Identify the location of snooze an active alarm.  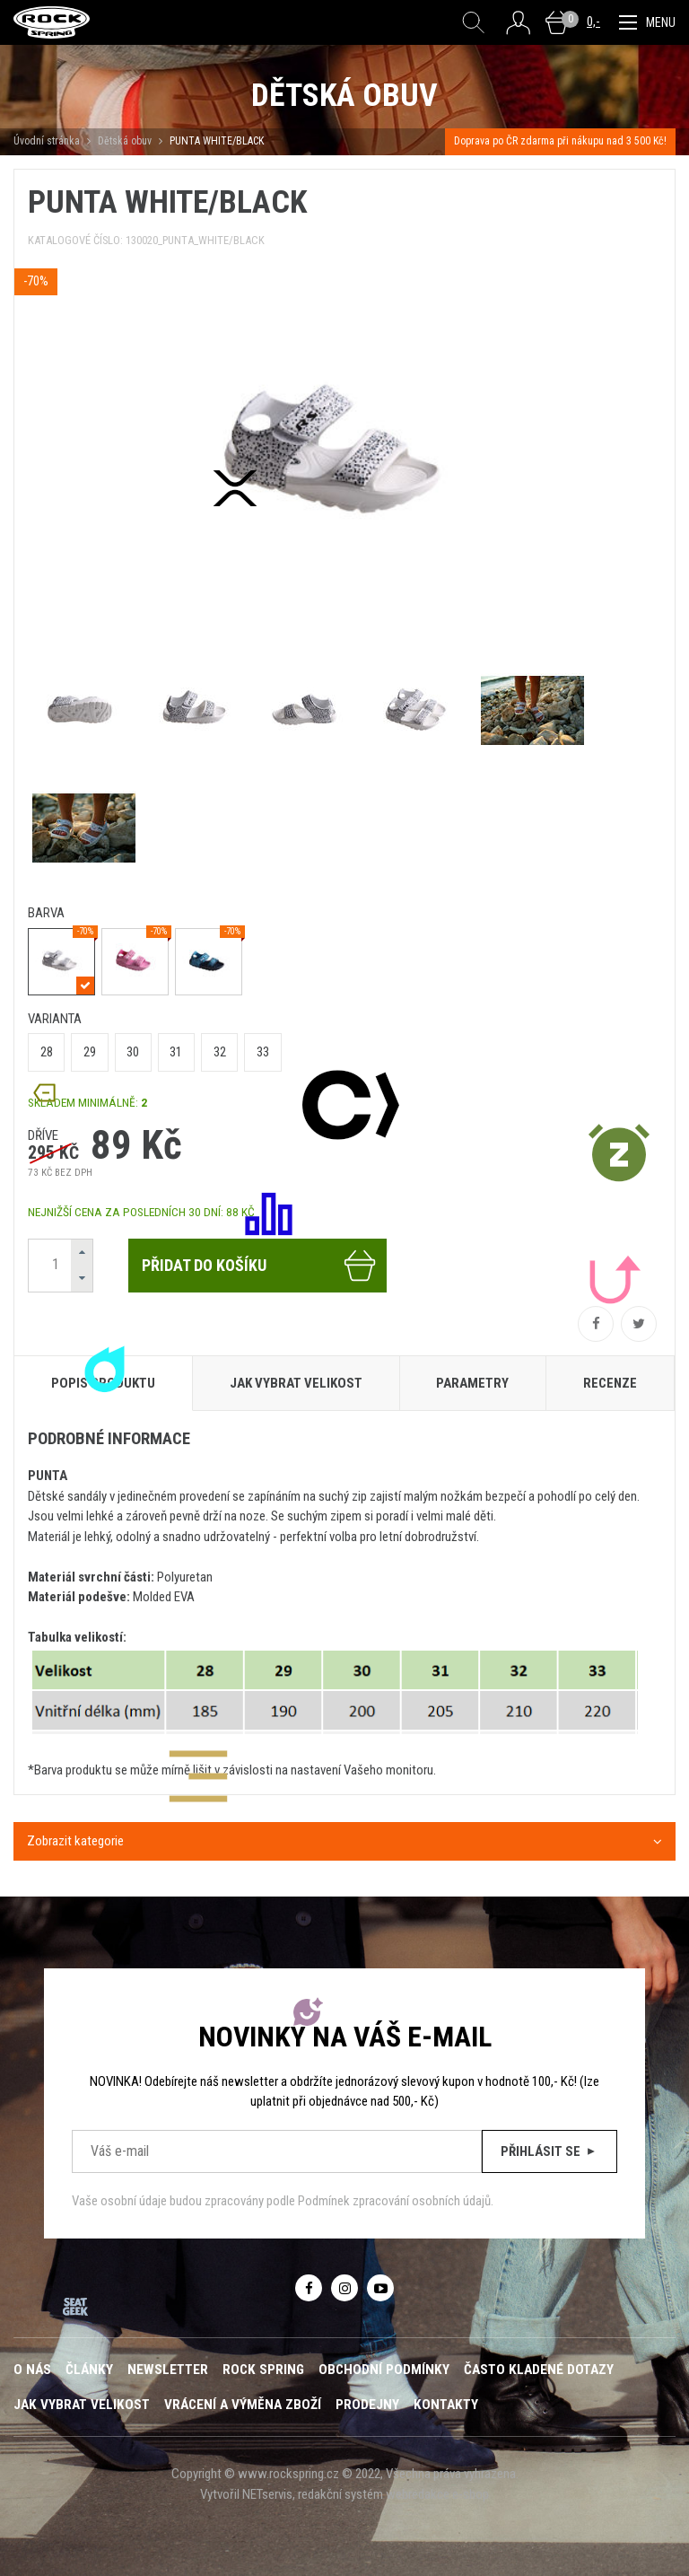
(619, 1152).